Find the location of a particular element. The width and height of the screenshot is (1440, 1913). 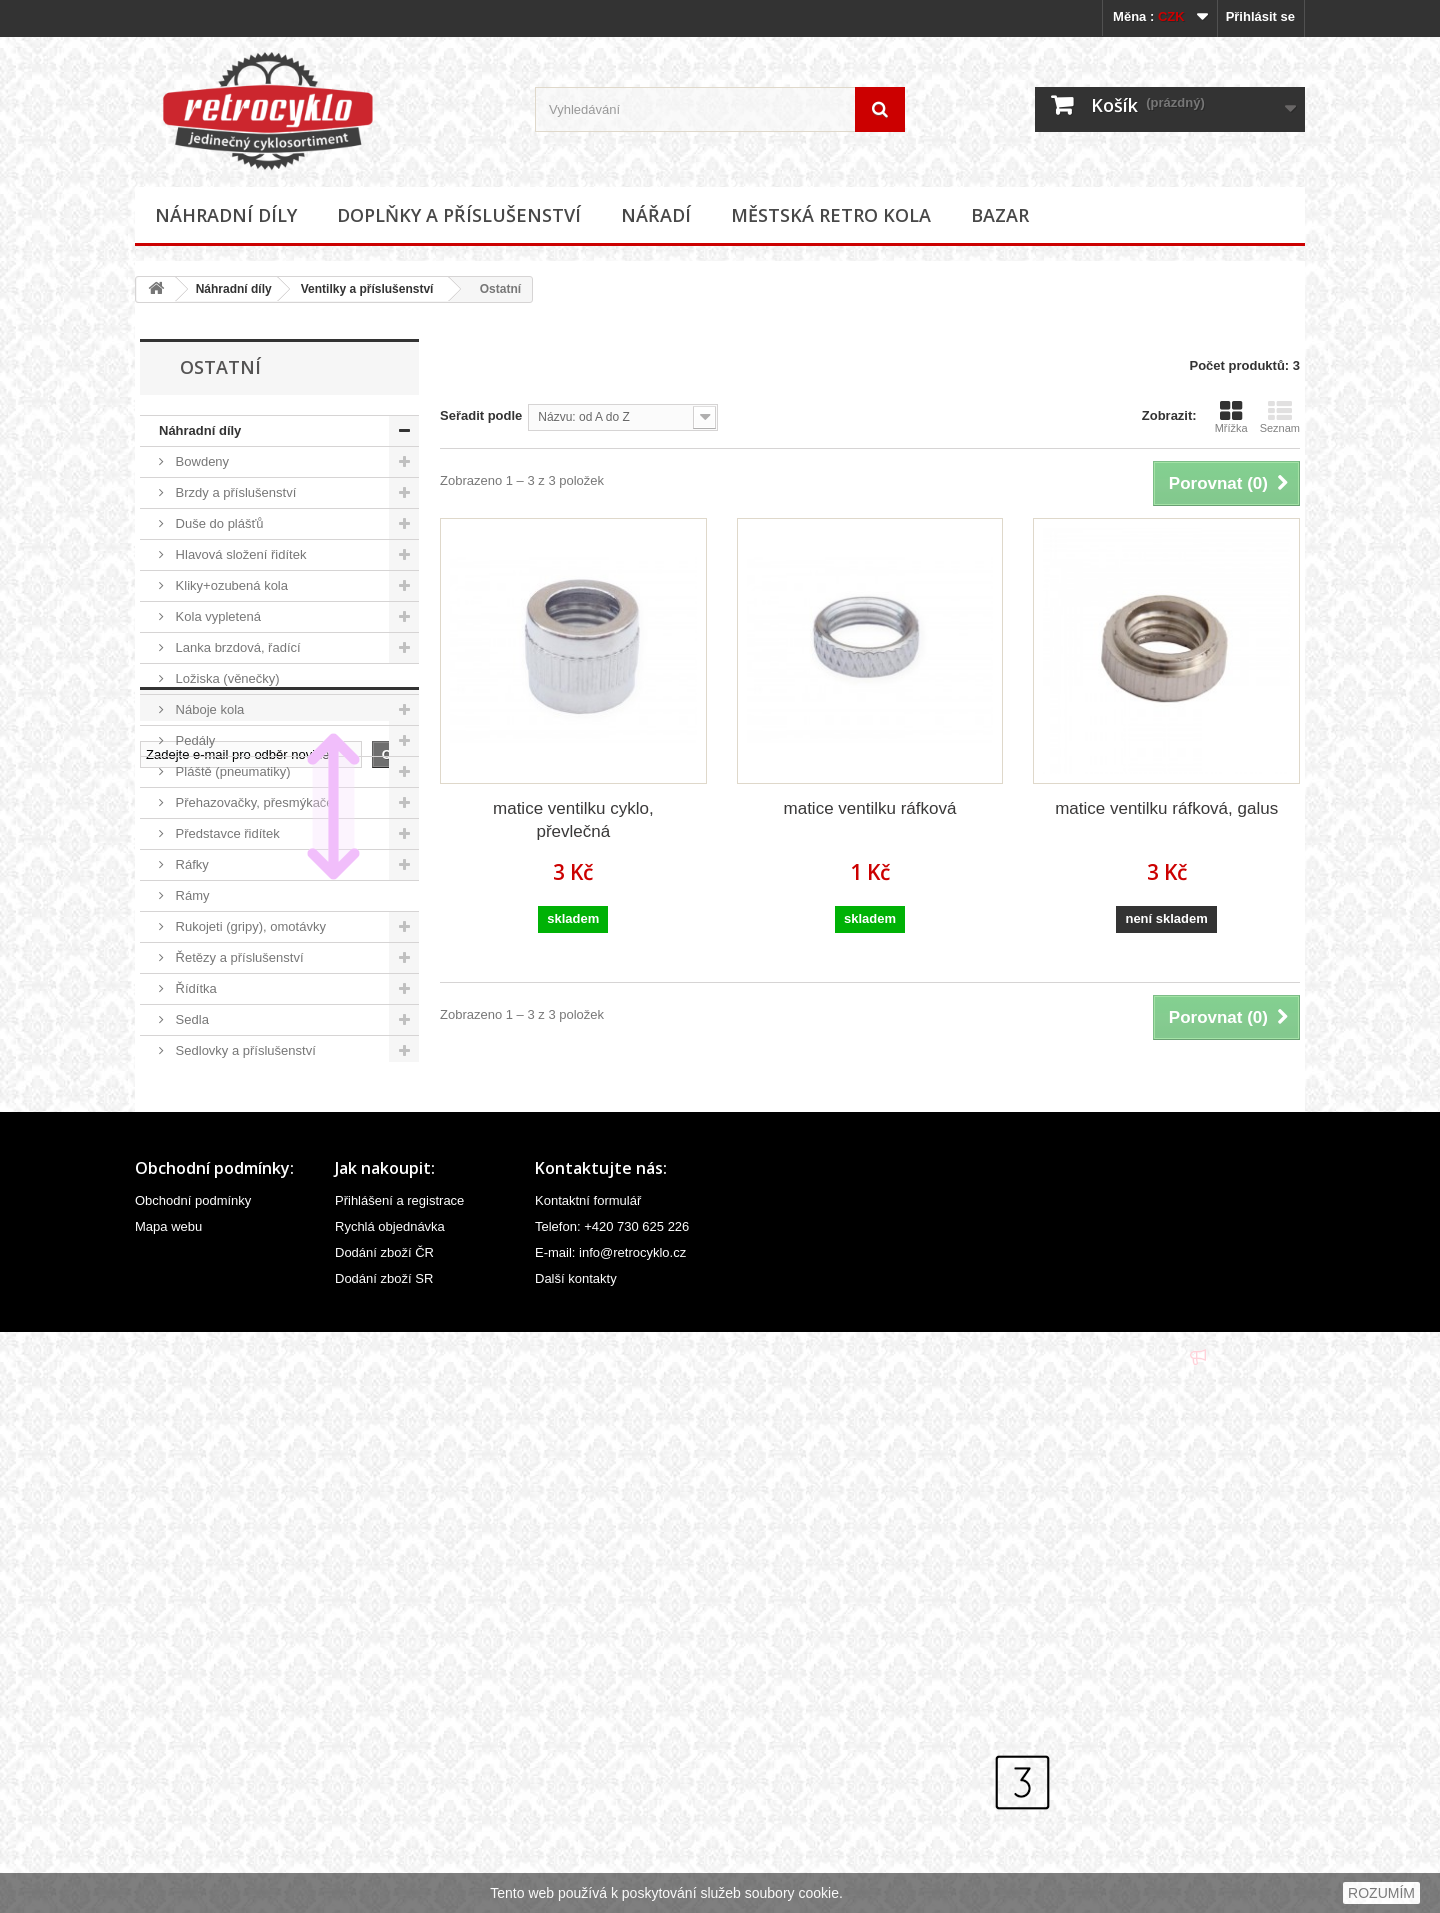

adjust height or vertical size is located at coordinates (333, 806).